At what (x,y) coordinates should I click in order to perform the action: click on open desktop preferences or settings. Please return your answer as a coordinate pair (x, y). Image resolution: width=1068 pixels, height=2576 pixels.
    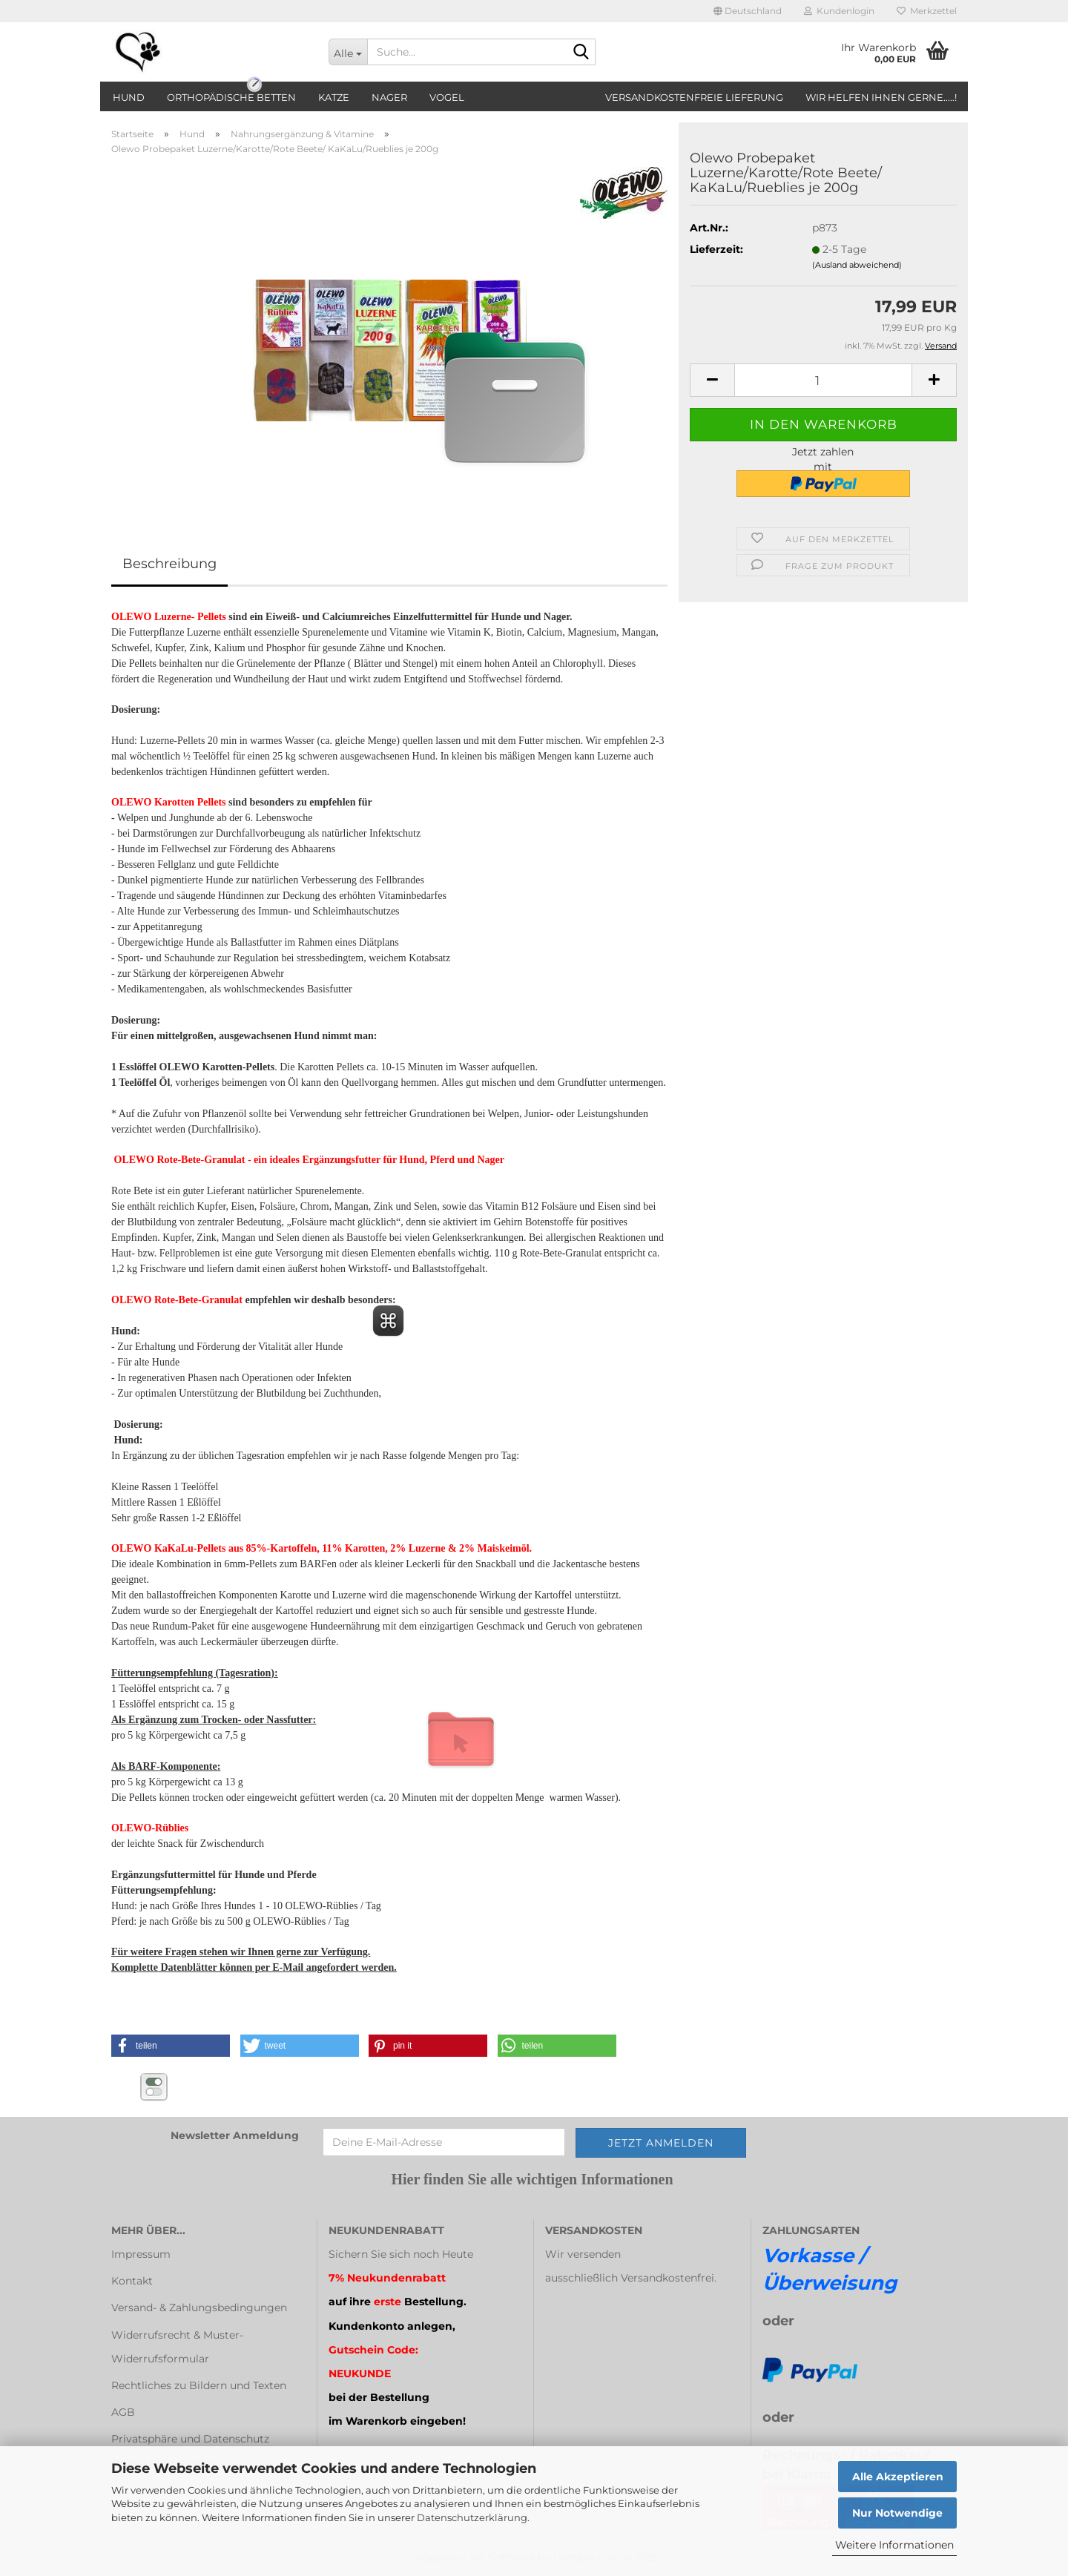
    Looking at the image, I should click on (154, 2086).